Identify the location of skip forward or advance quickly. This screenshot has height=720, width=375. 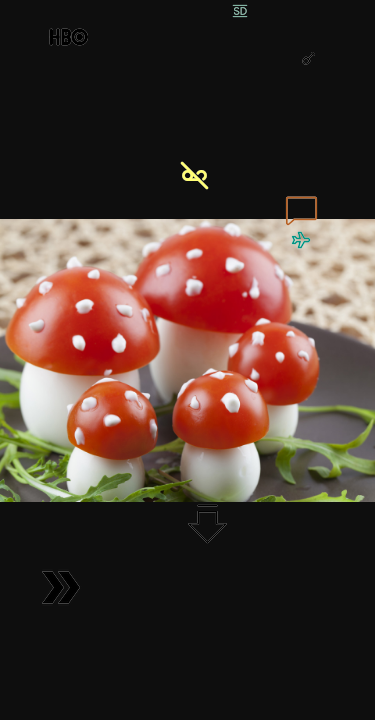
(60, 587).